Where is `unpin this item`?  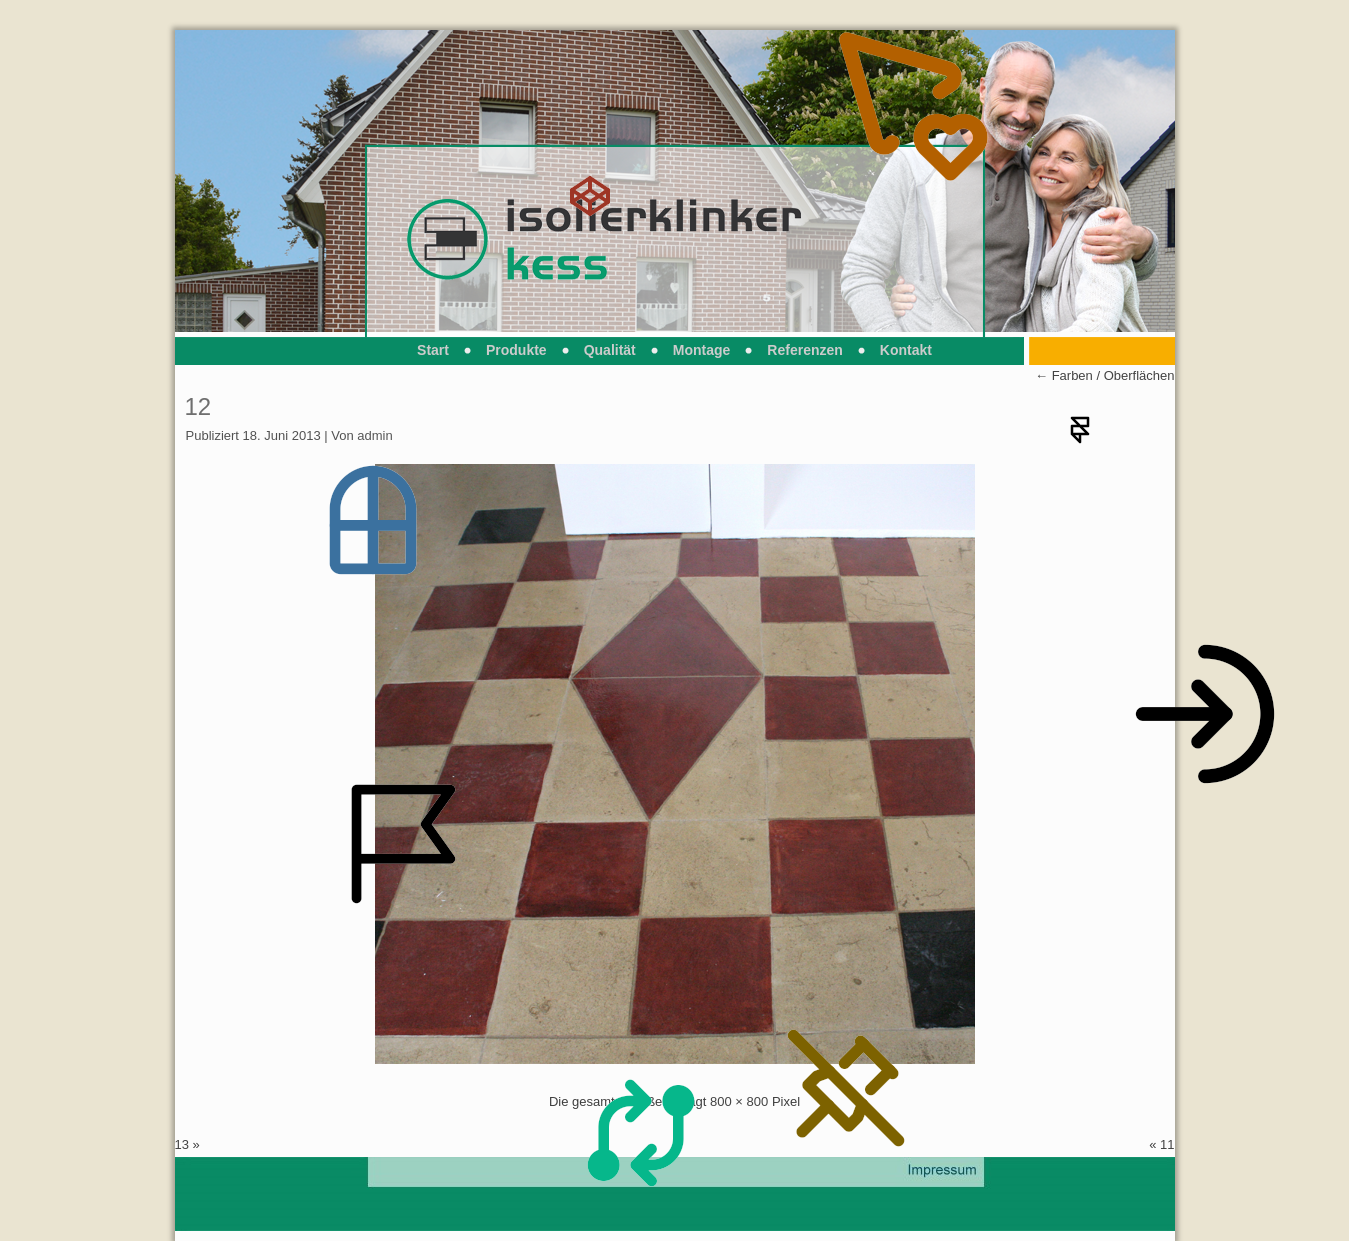 unpin this item is located at coordinates (846, 1088).